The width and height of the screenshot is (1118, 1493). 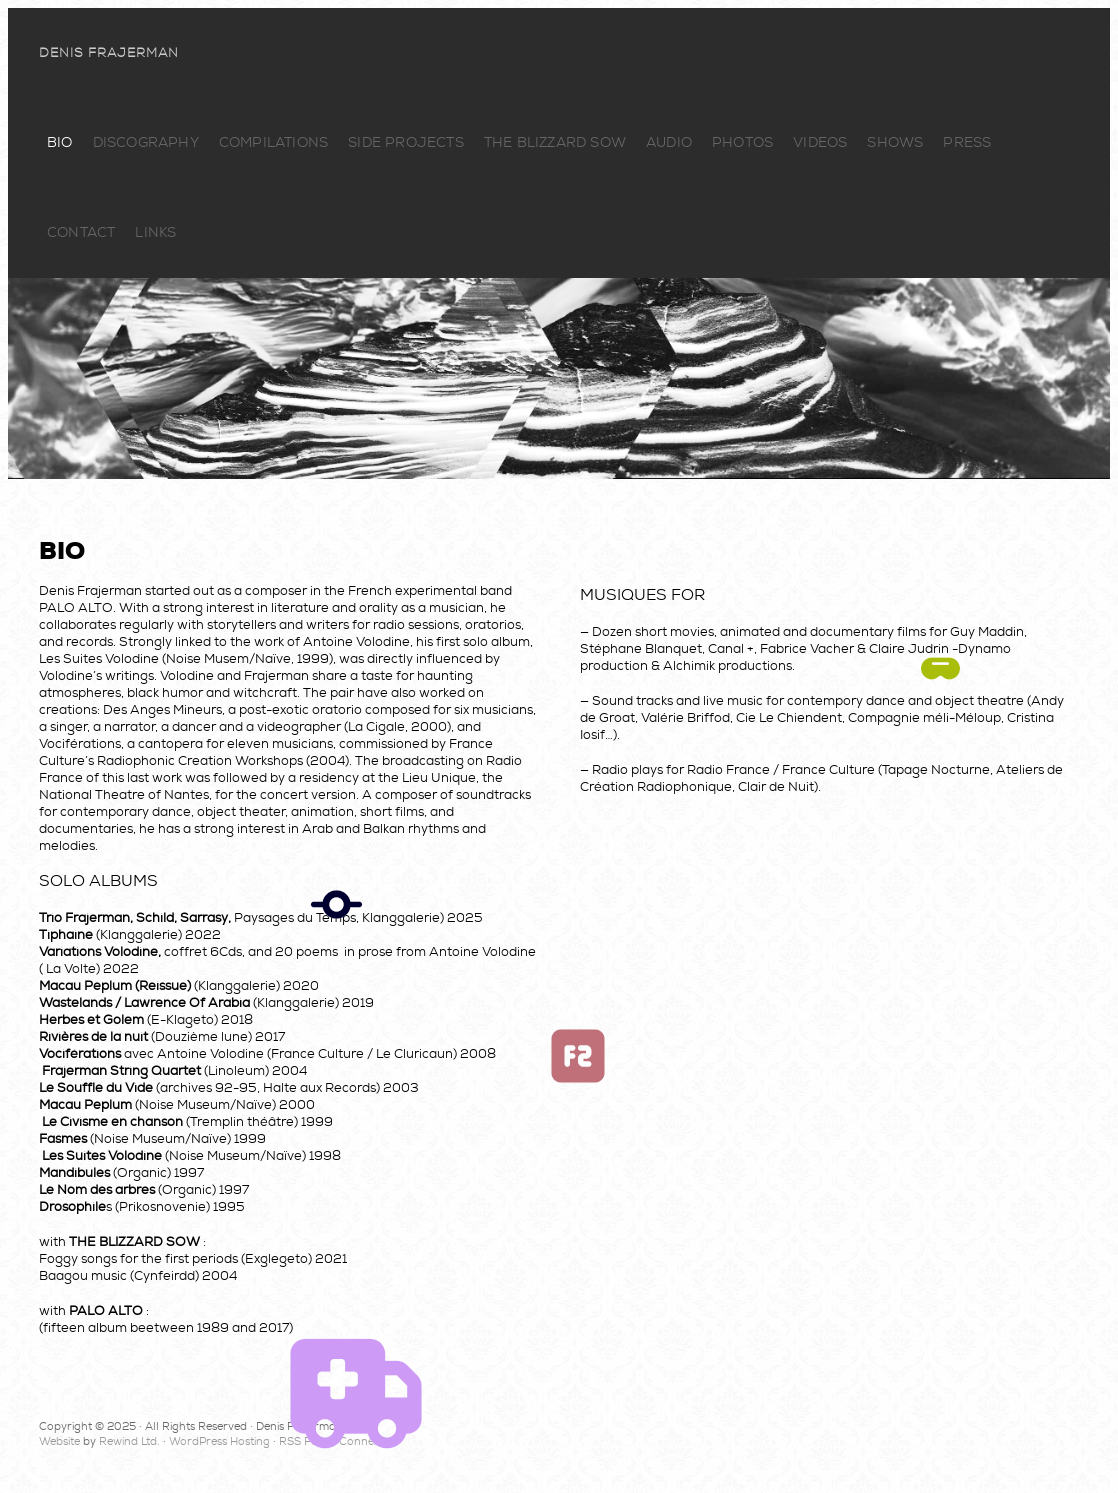 I want to click on toggle F2 function key shortcut, so click(x=578, y=1056).